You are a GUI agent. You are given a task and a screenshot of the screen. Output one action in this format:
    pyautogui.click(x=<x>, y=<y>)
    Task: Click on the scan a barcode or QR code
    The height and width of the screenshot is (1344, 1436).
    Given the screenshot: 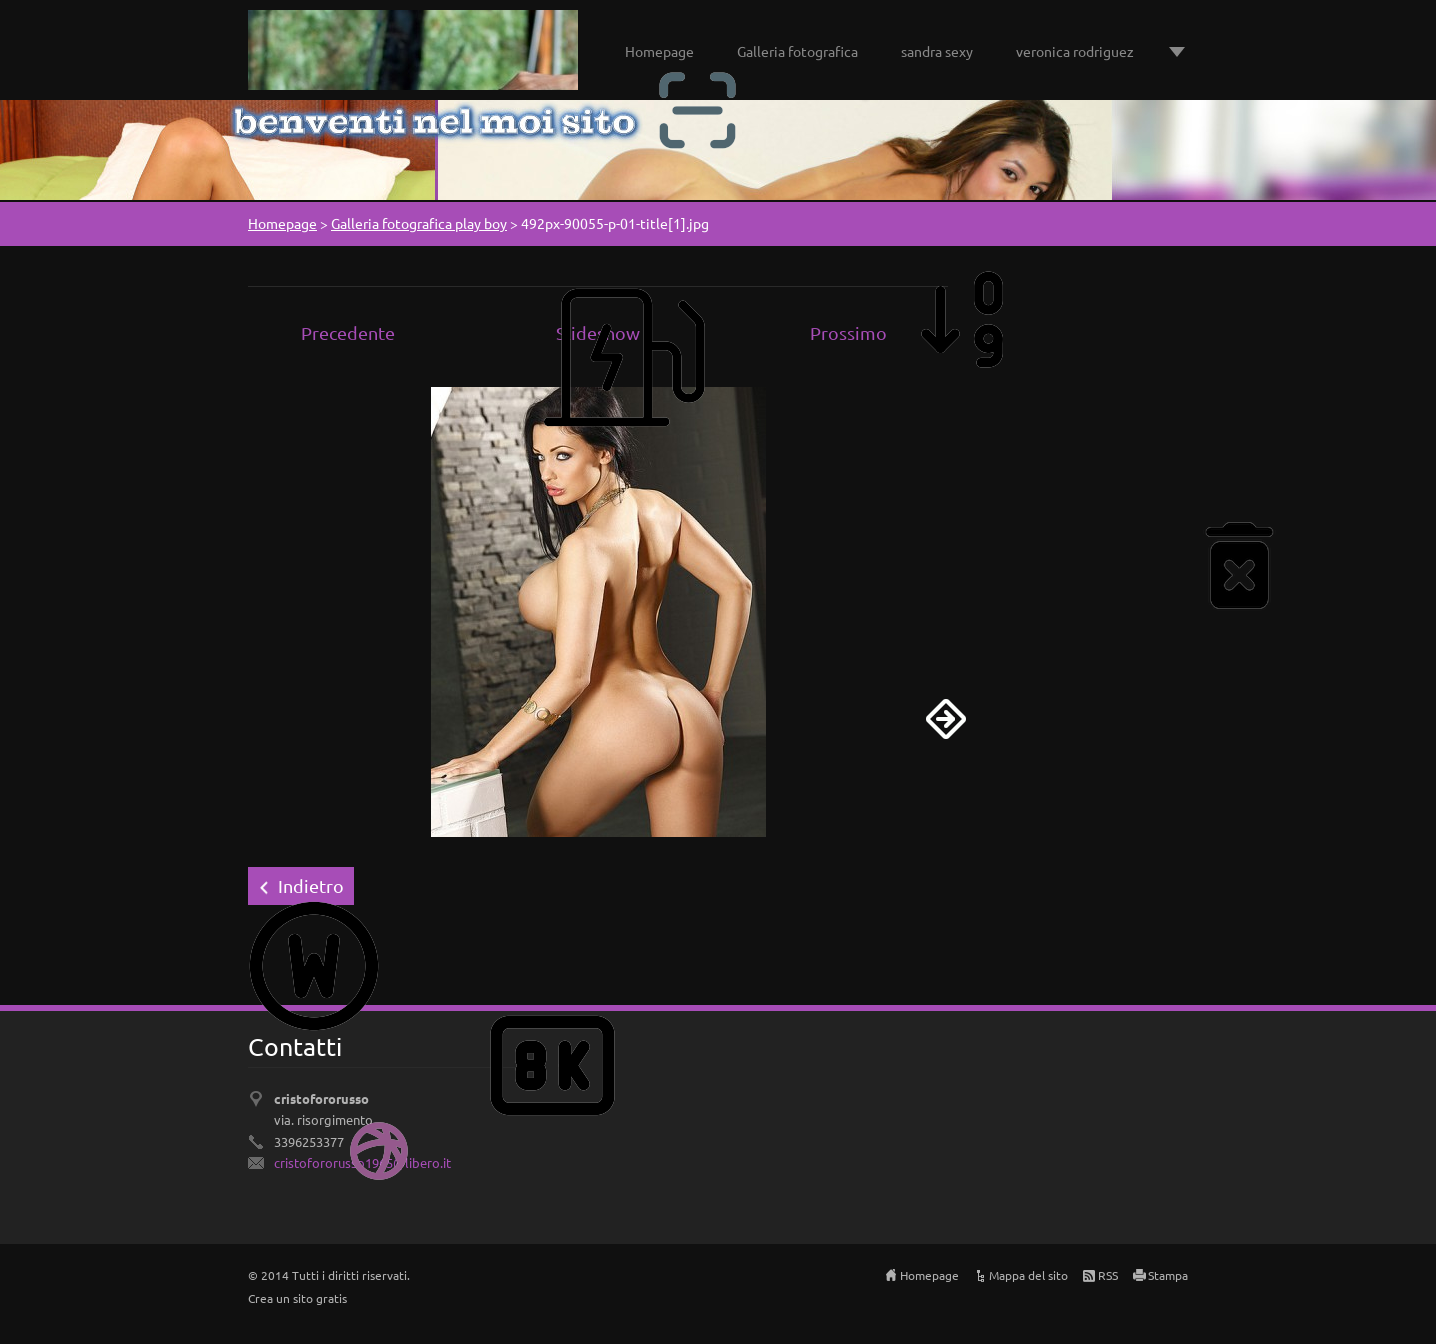 What is the action you would take?
    pyautogui.click(x=697, y=110)
    